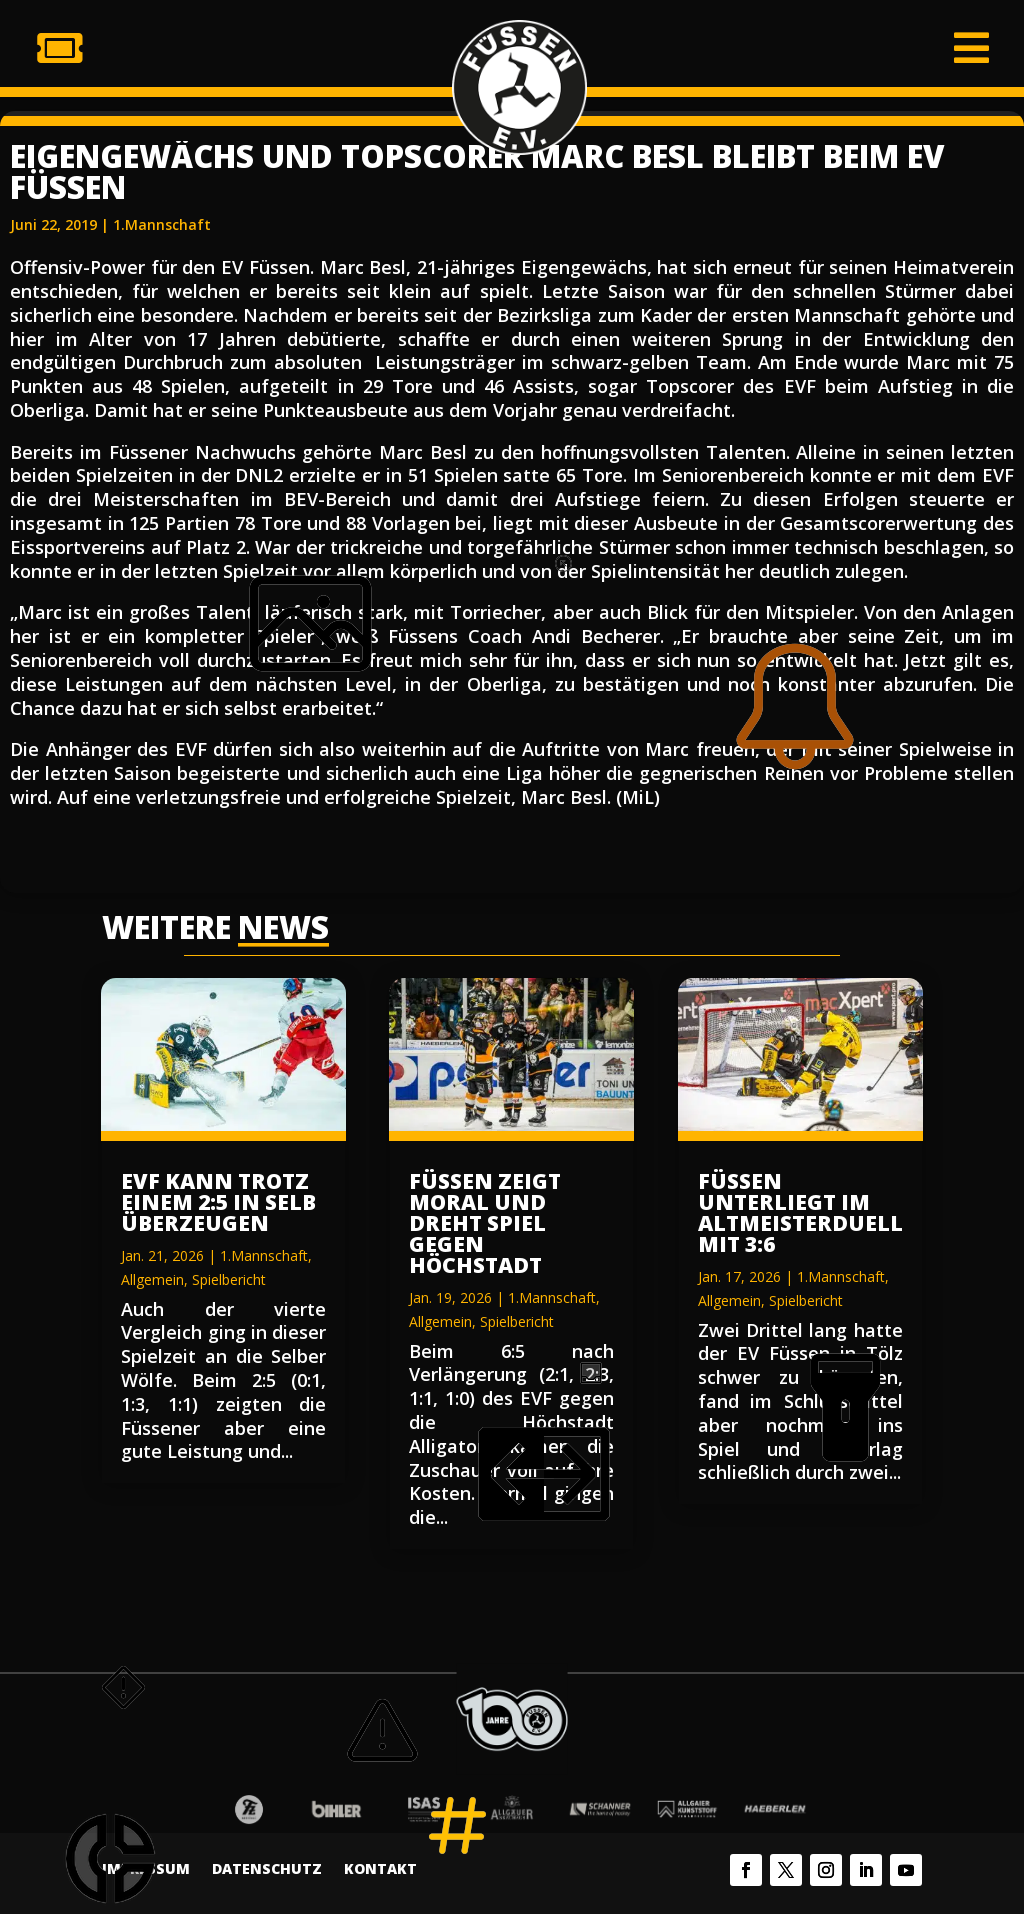 The height and width of the screenshot is (1914, 1024). Describe the element at coordinates (110, 1858) in the screenshot. I see `view analytics or statistics breakdown` at that location.